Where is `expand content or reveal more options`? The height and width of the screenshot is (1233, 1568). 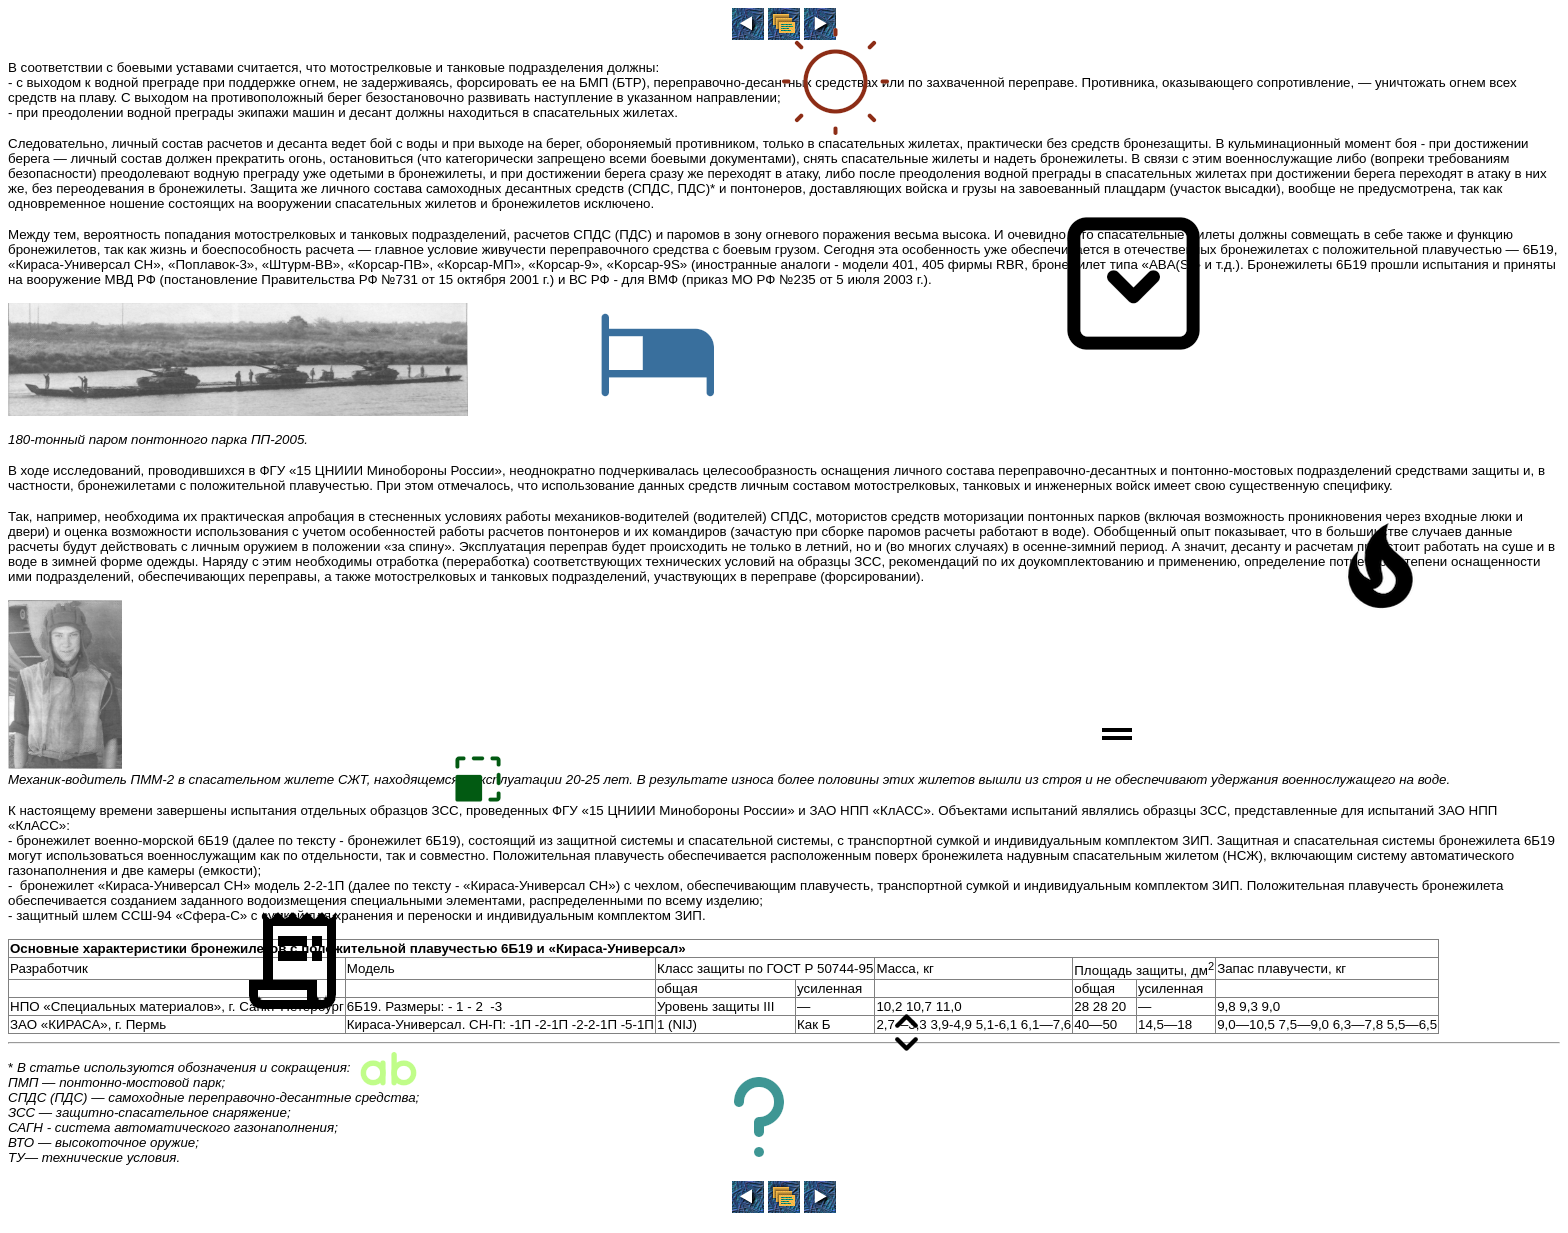 expand content or reveal more options is located at coordinates (1133, 283).